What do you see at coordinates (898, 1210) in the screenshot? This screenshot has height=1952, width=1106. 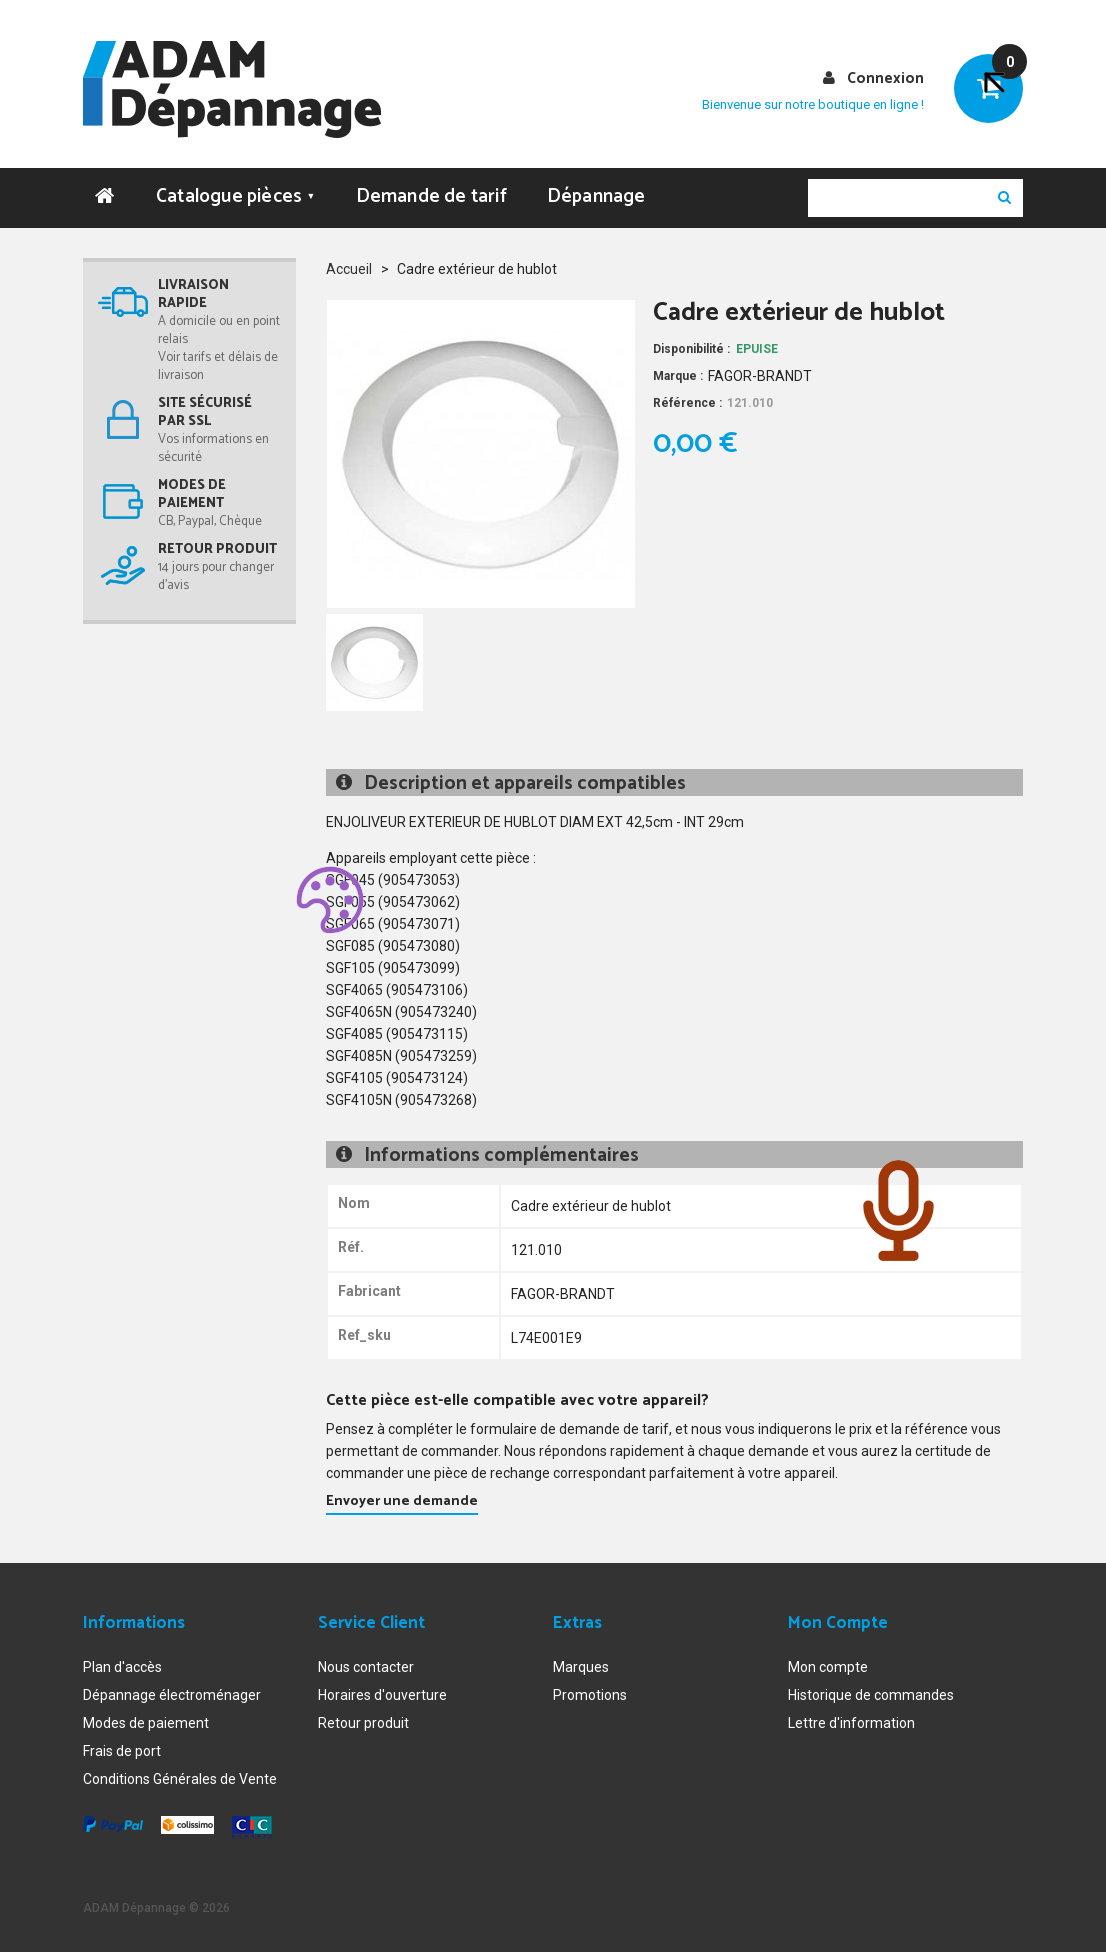 I see `tap to use voice input` at bounding box center [898, 1210].